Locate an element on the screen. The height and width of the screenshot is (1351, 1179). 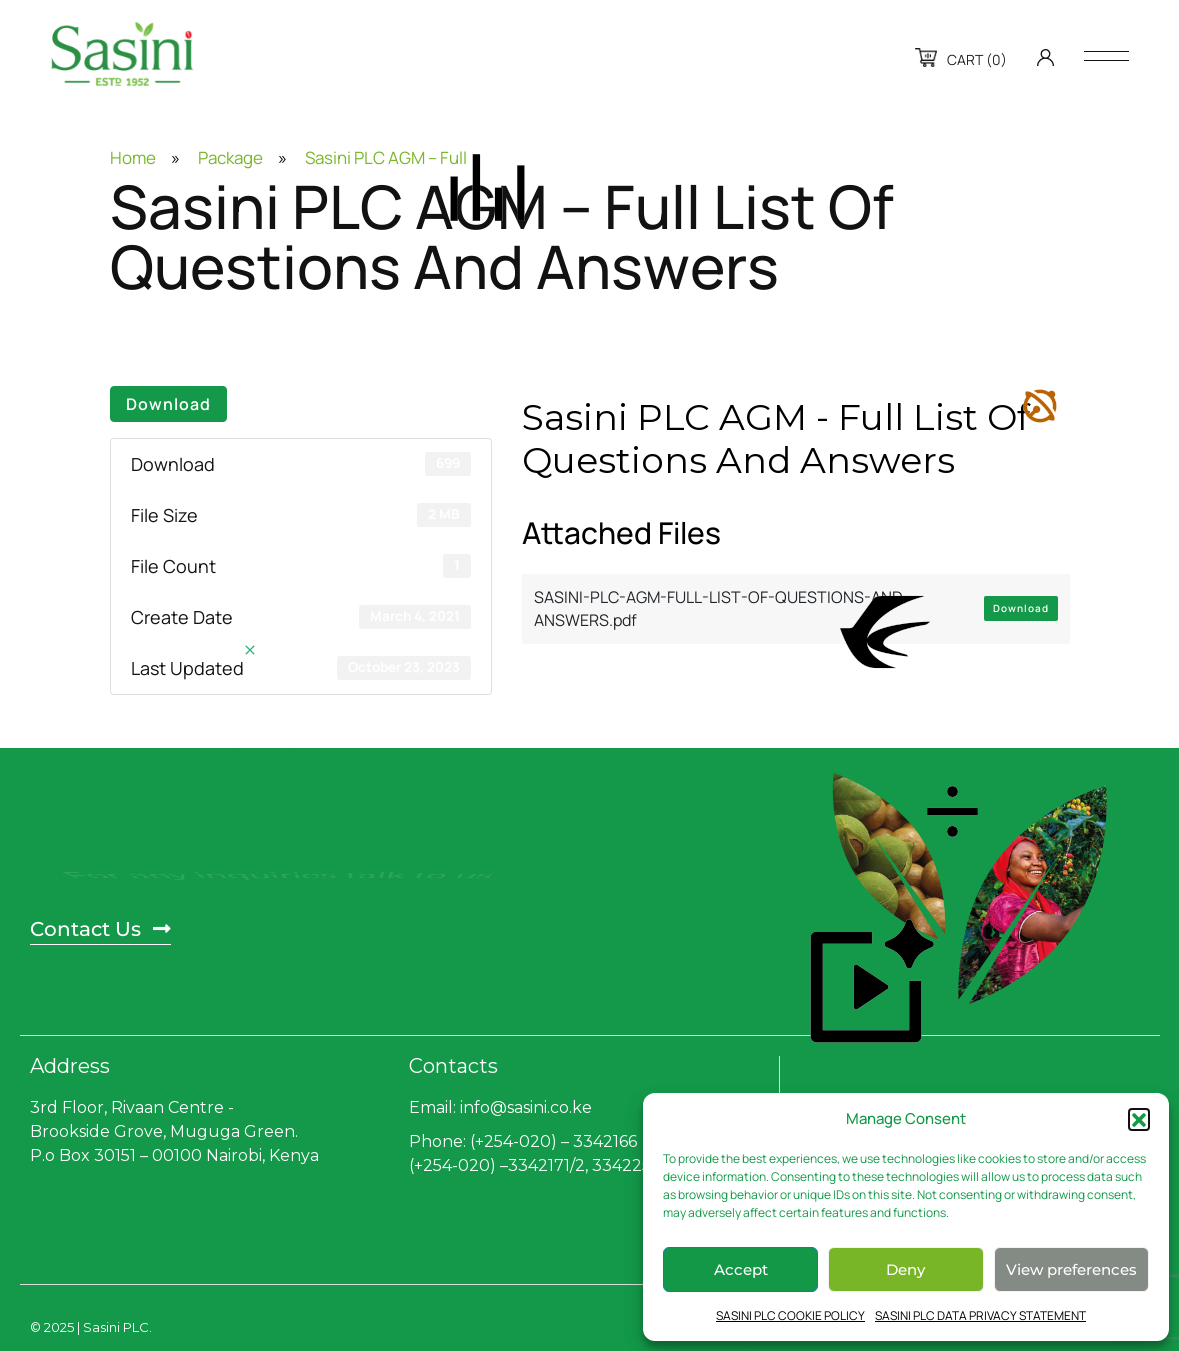
view notifications is located at coordinates (1040, 406).